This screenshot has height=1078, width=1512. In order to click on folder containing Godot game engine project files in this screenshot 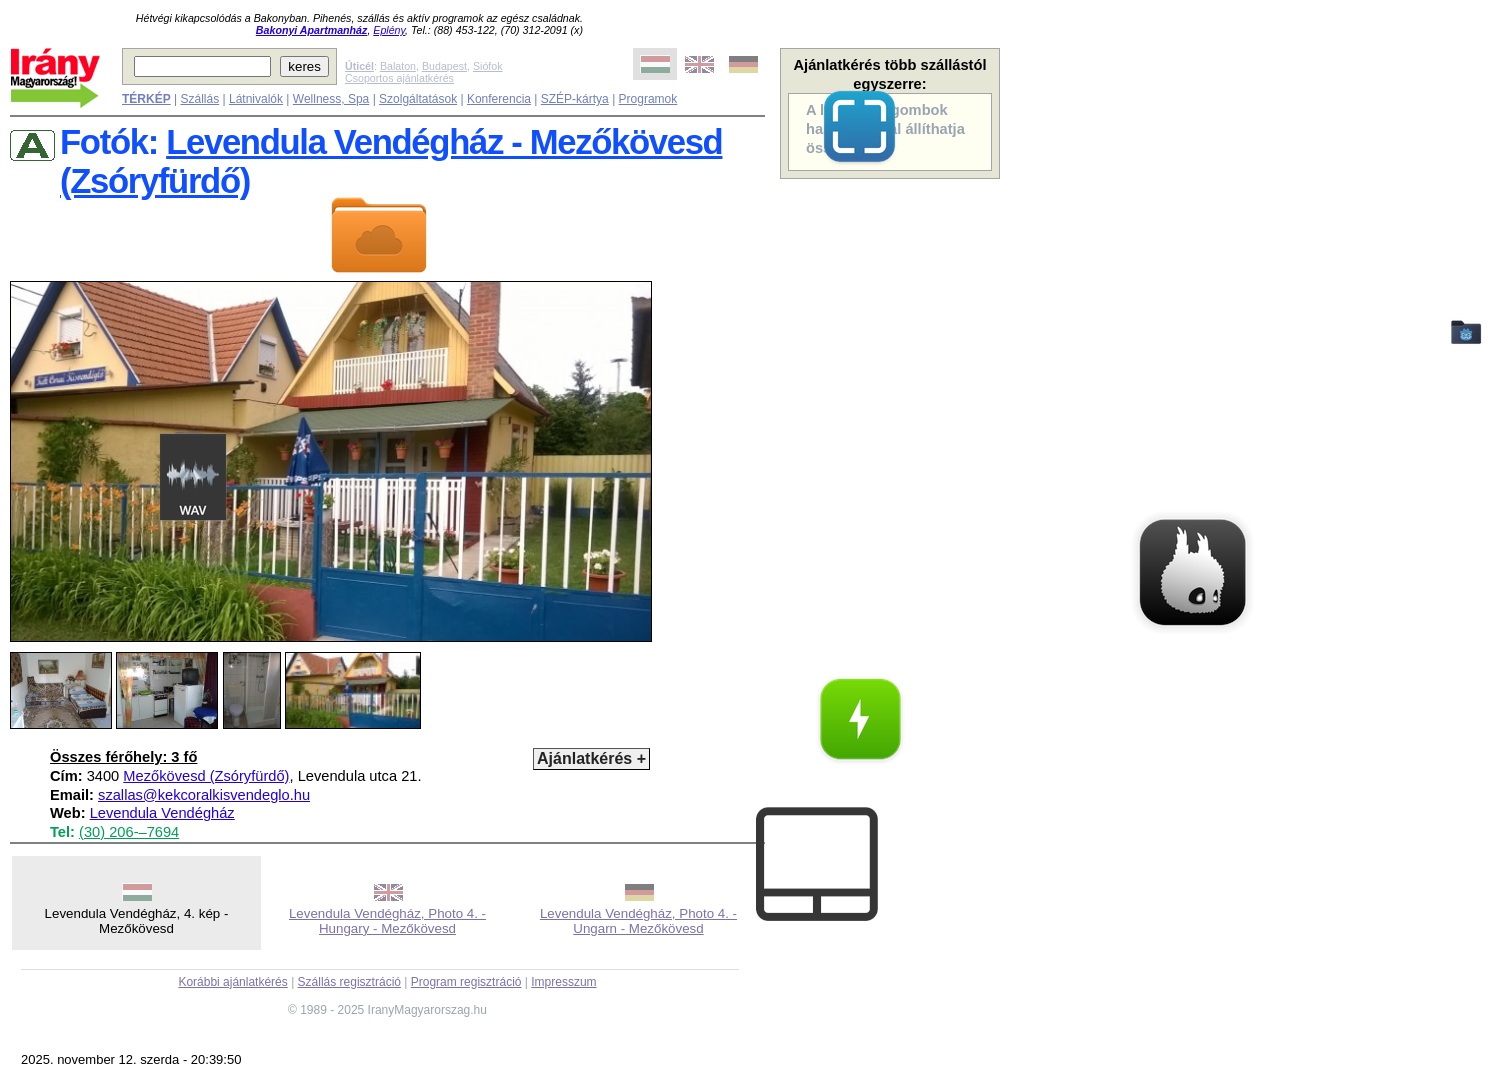, I will do `click(1466, 333)`.